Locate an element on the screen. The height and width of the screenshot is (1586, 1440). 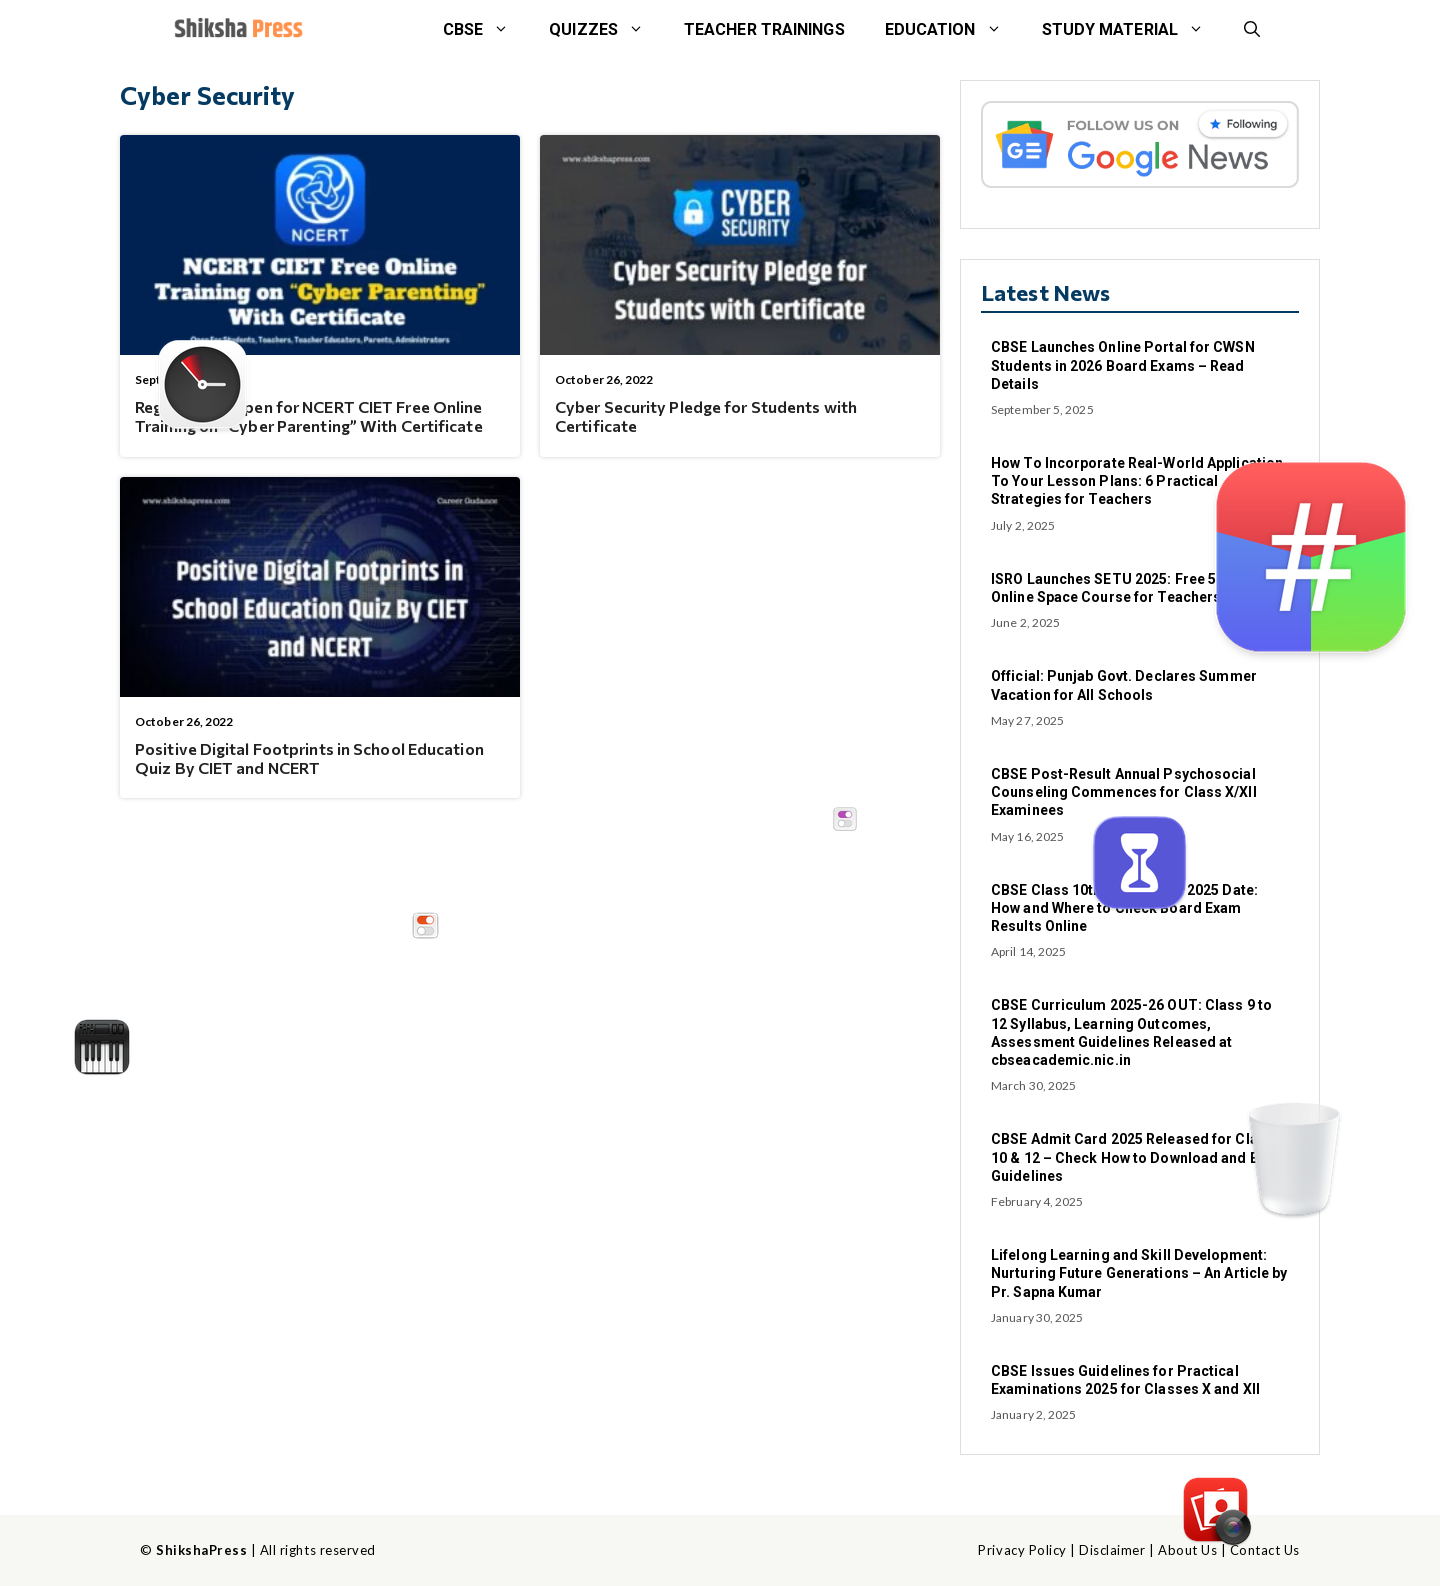
open desktop preferences or settings is located at coordinates (845, 819).